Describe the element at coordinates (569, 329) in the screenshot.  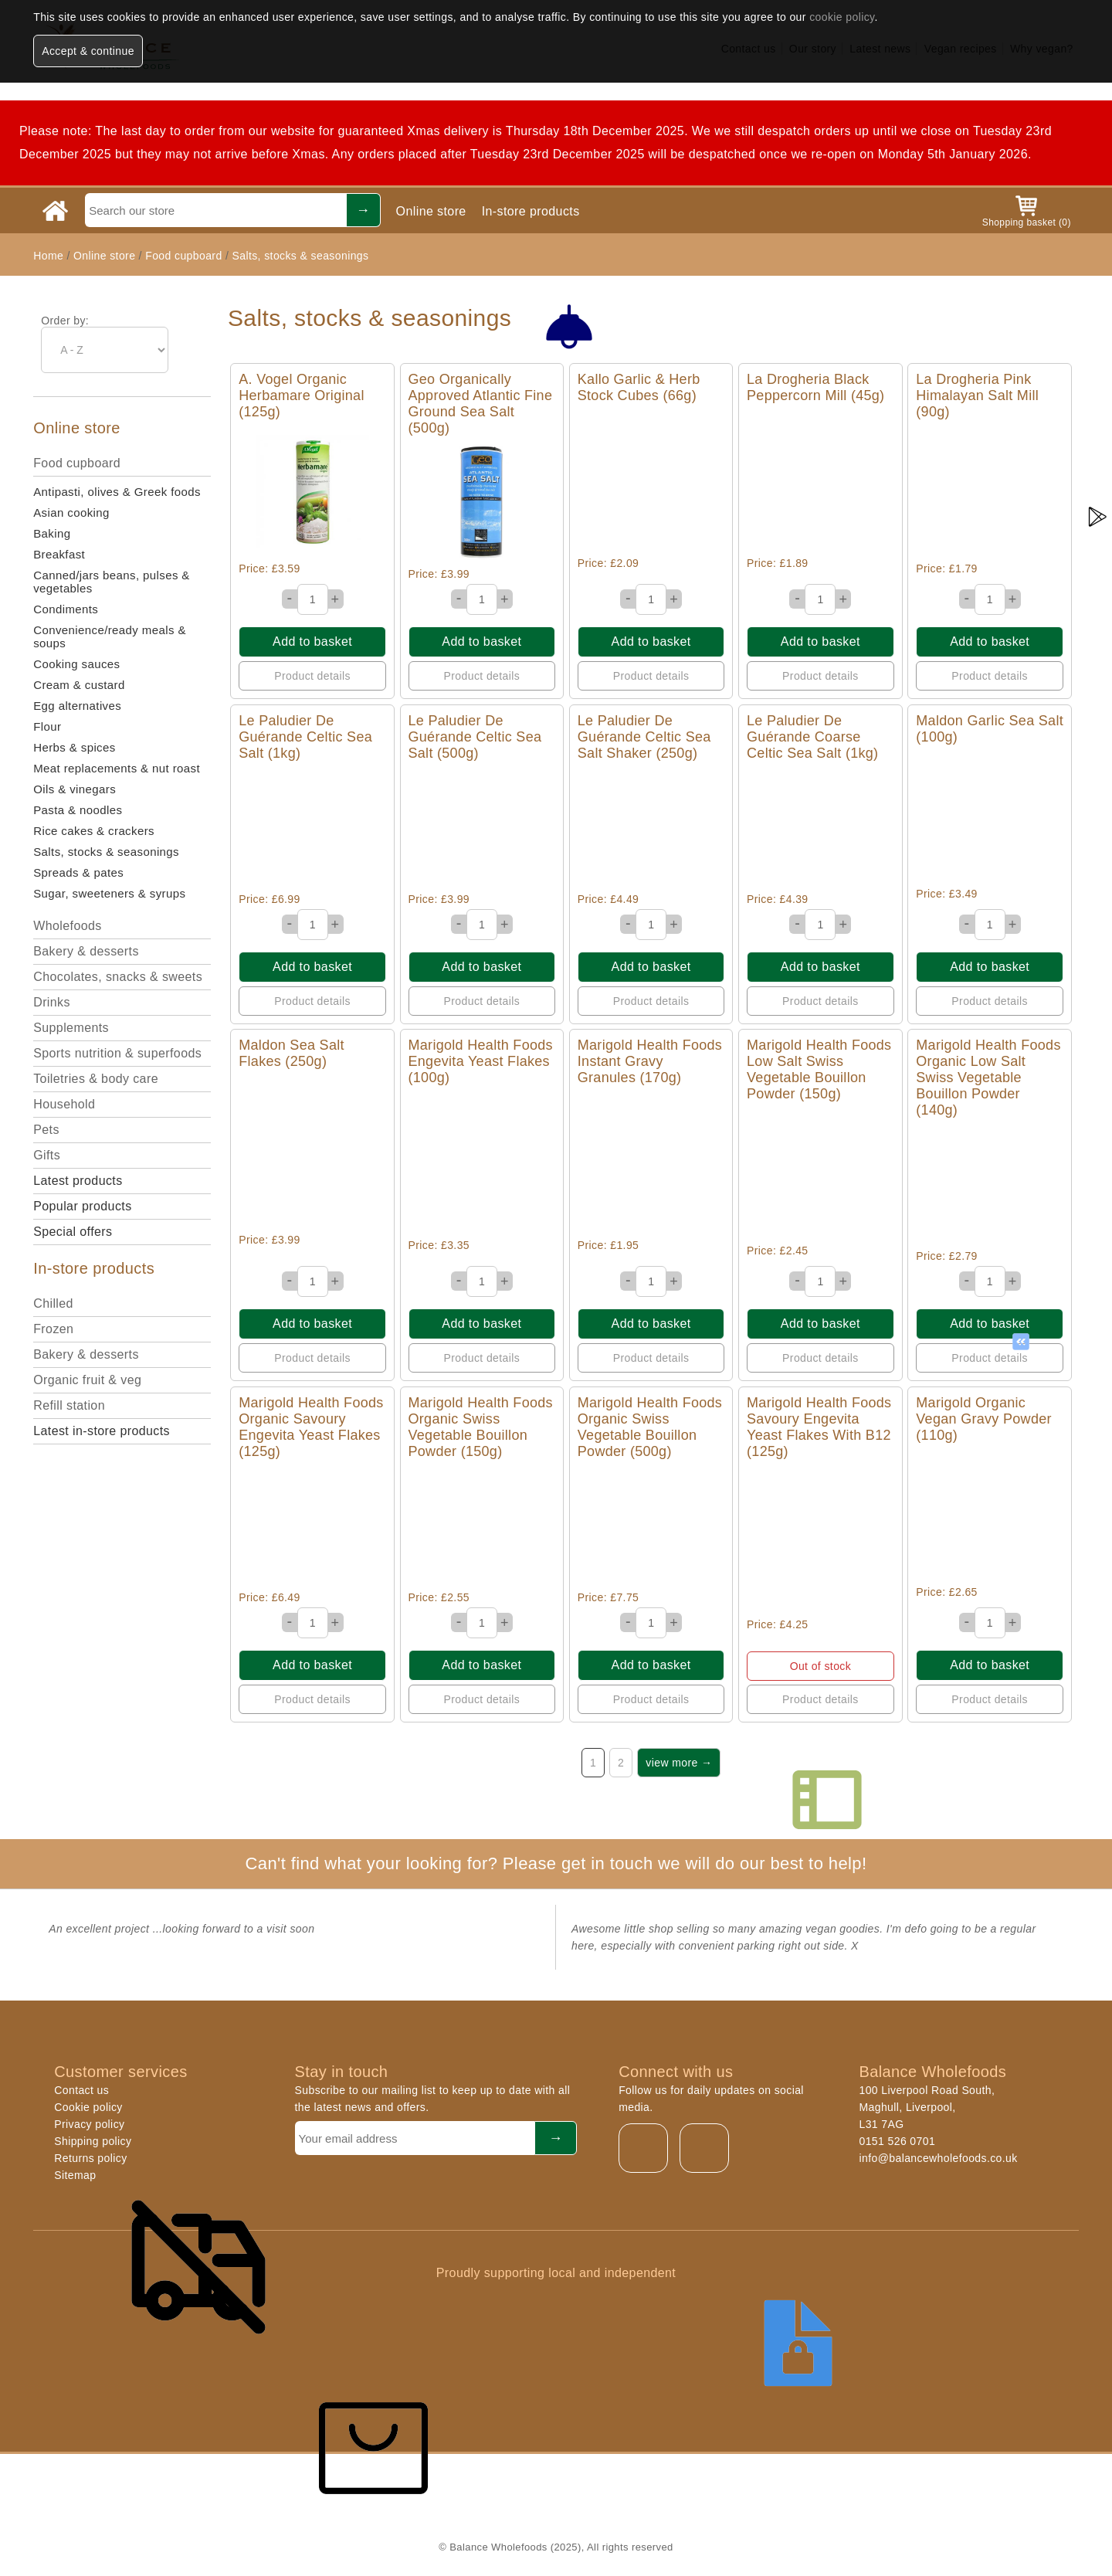
I see `toggle pendant lamp on or off` at that location.